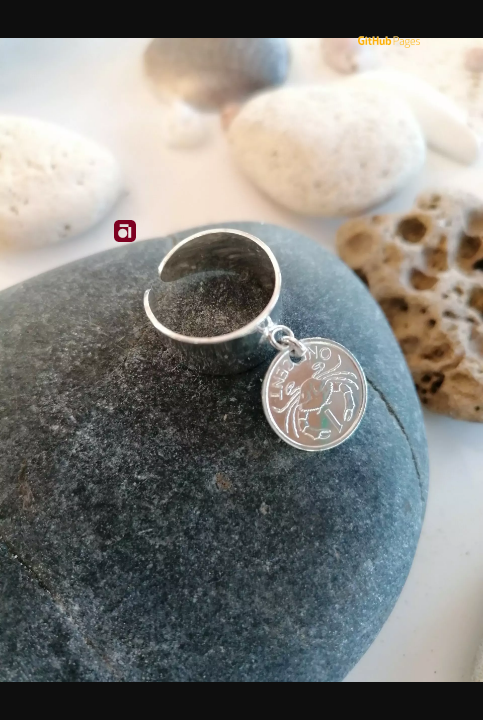  What do you see at coordinates (389, 42) in the screenshot?
I see `access github pages hosting settings` at bounding box center [389, 42].